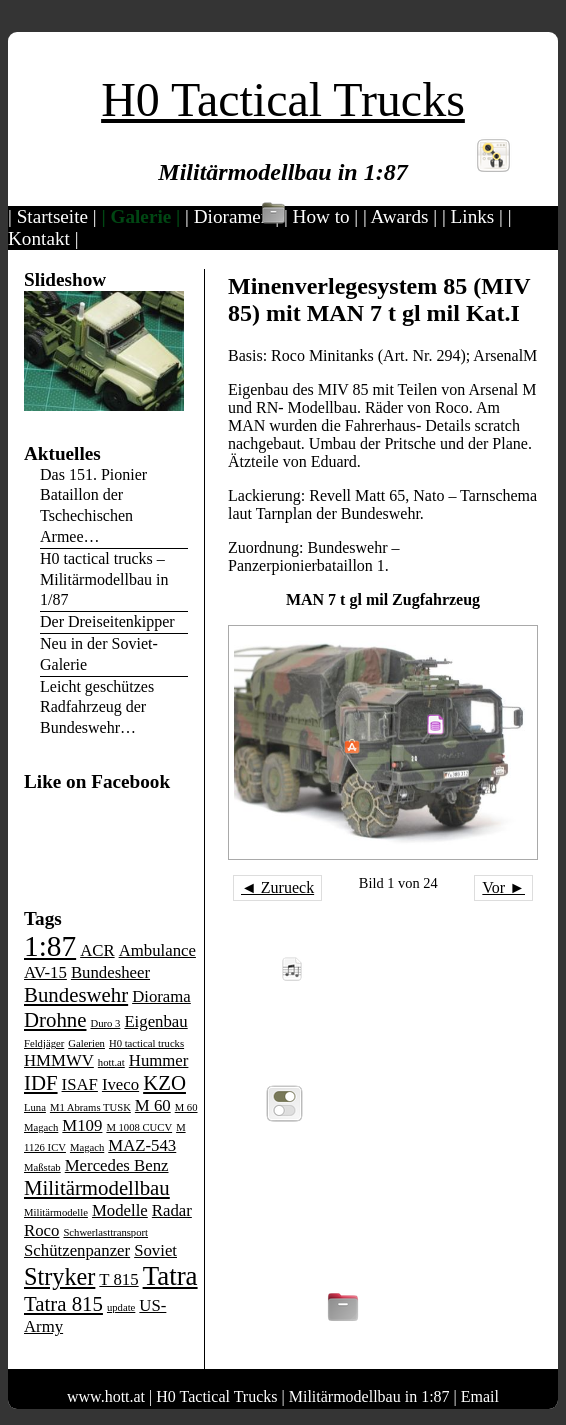  Describe the element at coordinates (352, 747) in the screenshot. I see `open the software center to browse and install applications` at that location.